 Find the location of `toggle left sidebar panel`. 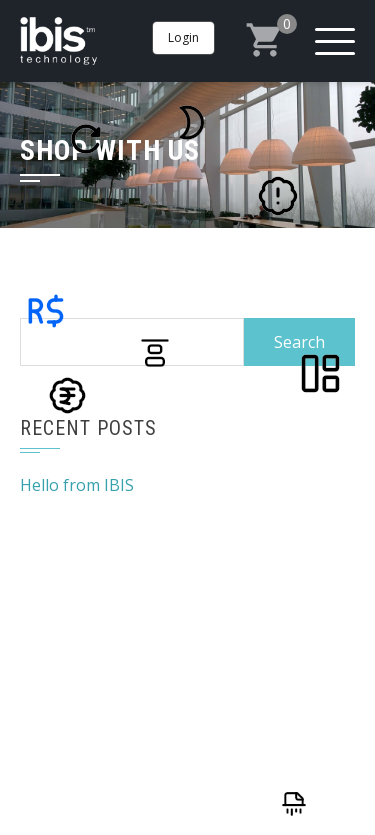

toggle left sidebar panel is located at coordinates (320, 373).